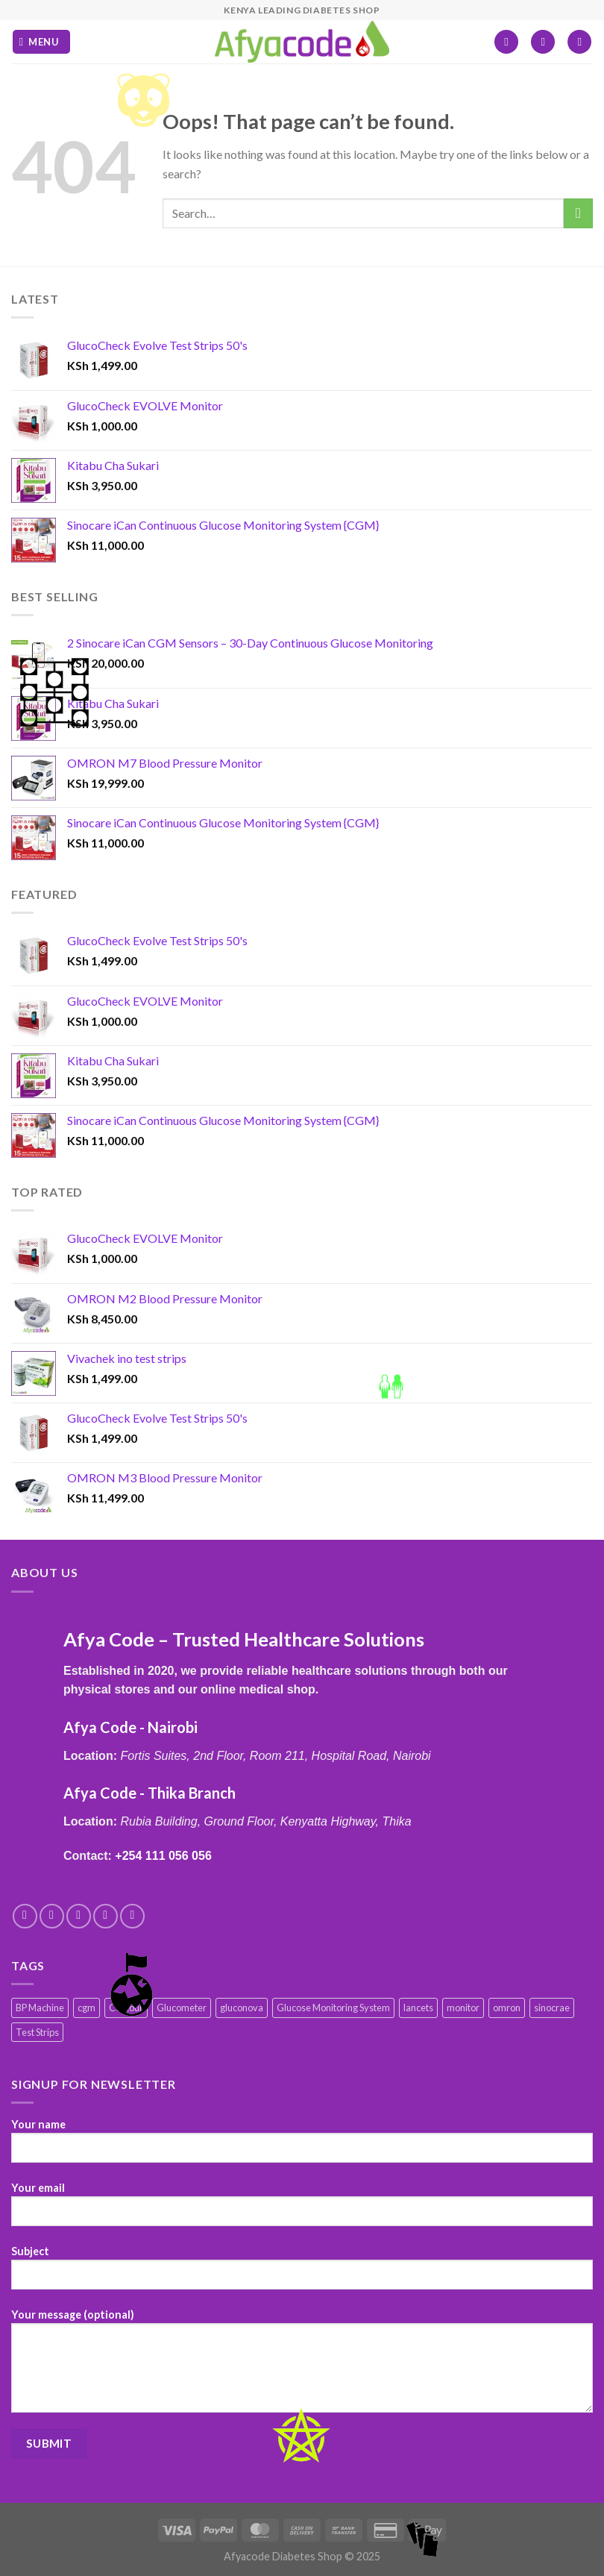 This screenshot has height=2576, width=604. What do you see at coordinates (54, 692) in the screenshot?
I see `abstract grid or pattern layout selector` at bounding box center [54, 692].